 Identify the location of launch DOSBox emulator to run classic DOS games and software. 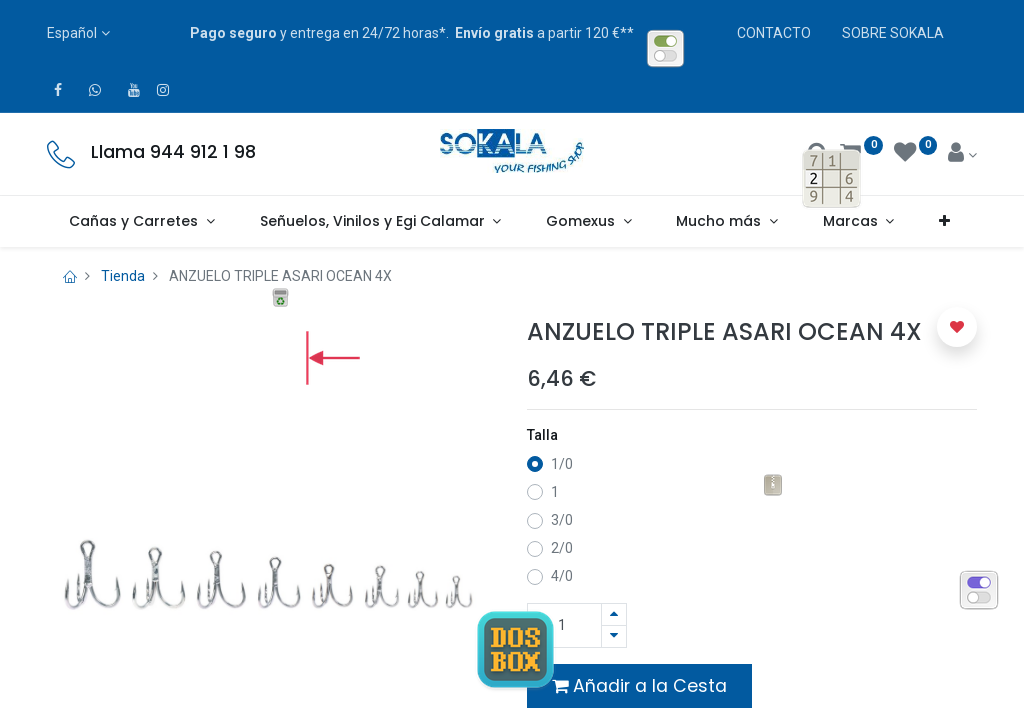
(515, 649).